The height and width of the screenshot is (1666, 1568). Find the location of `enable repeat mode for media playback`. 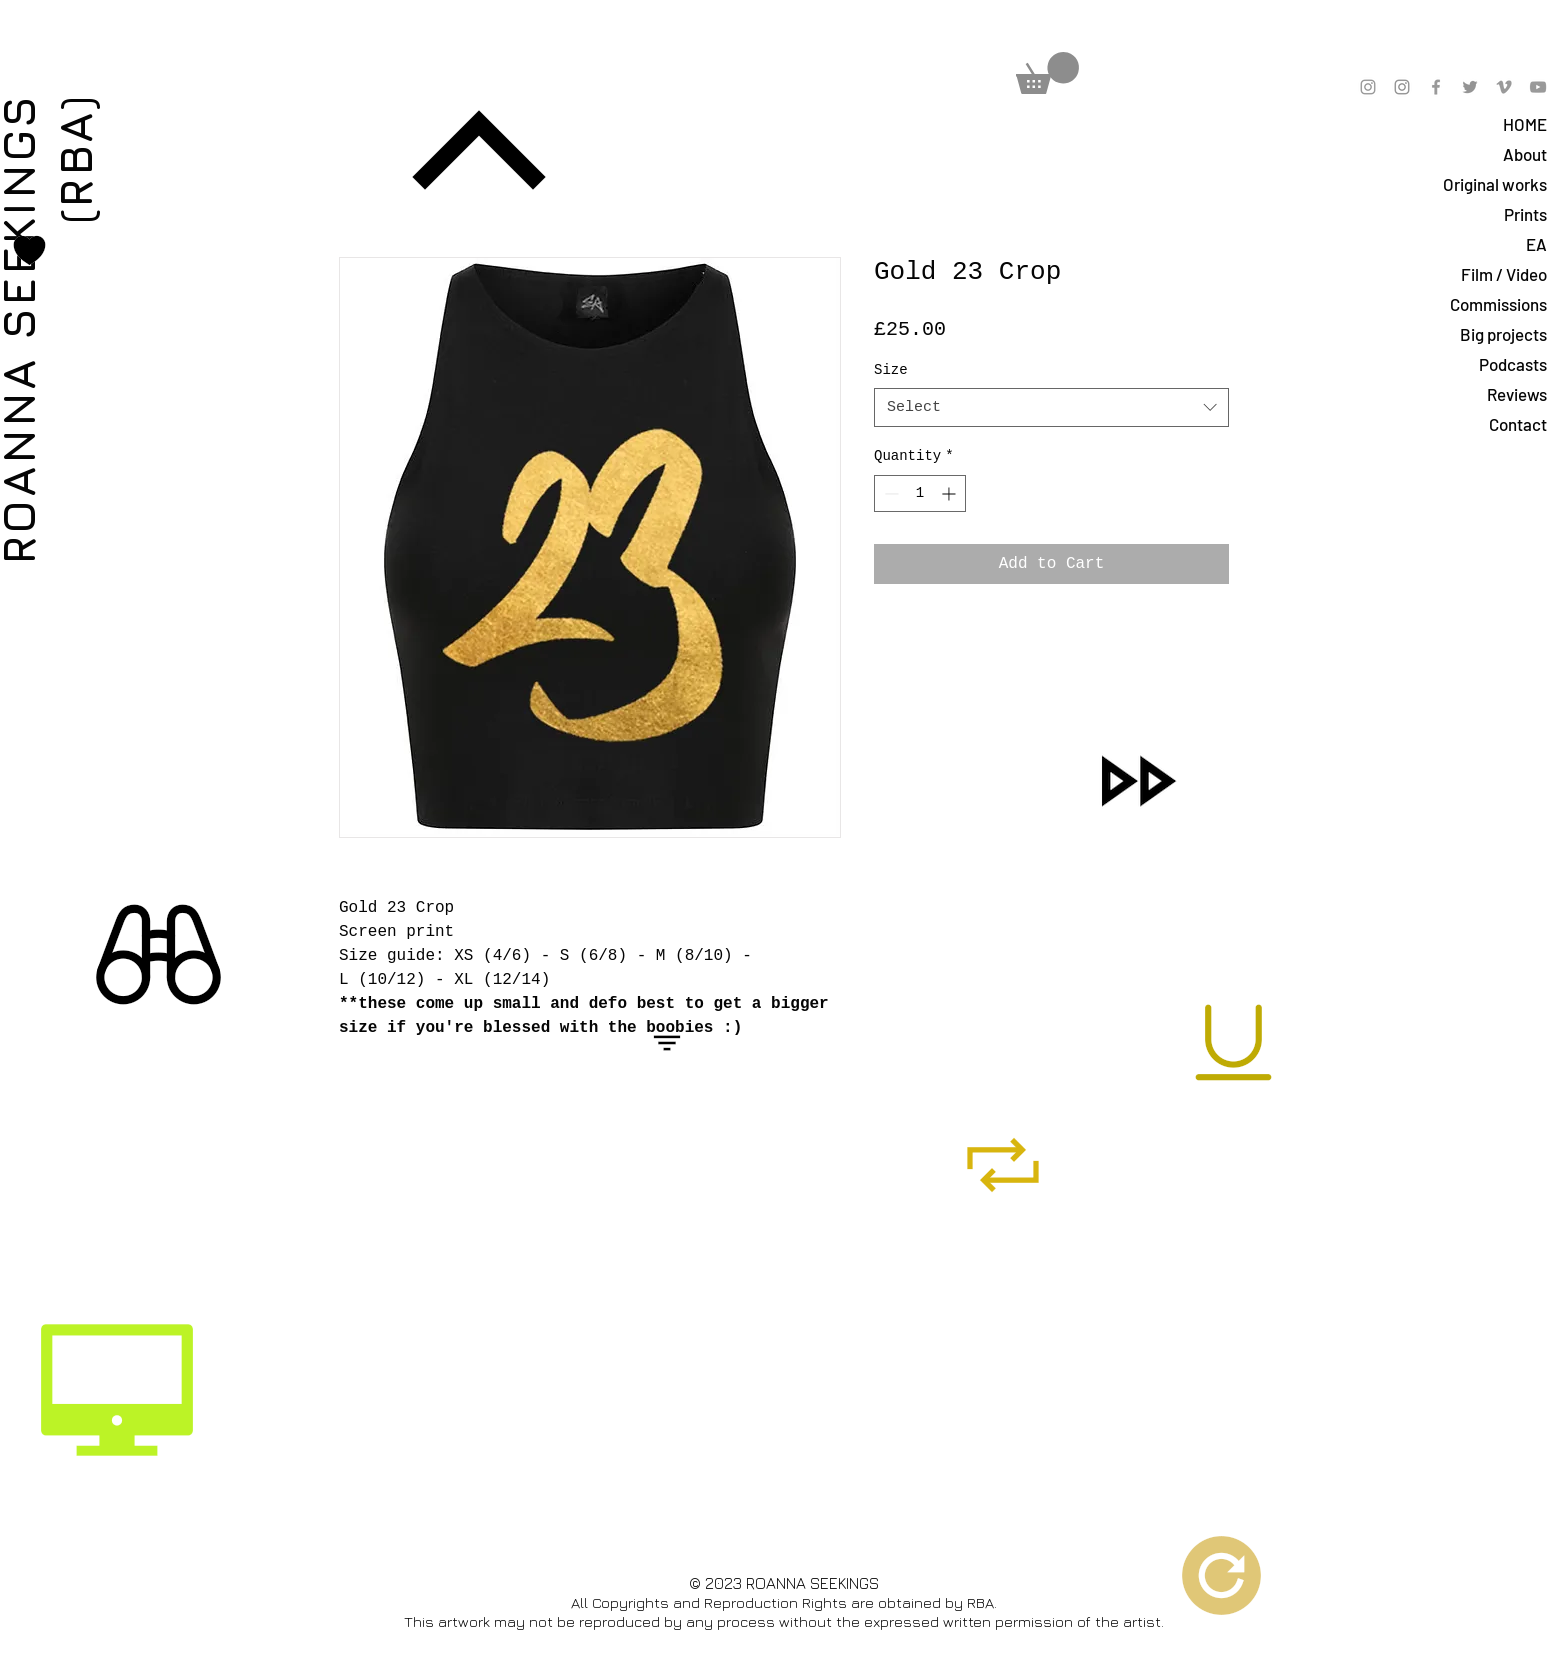

enable repeat mode for media playback is located at coordinates (1003, 1165).